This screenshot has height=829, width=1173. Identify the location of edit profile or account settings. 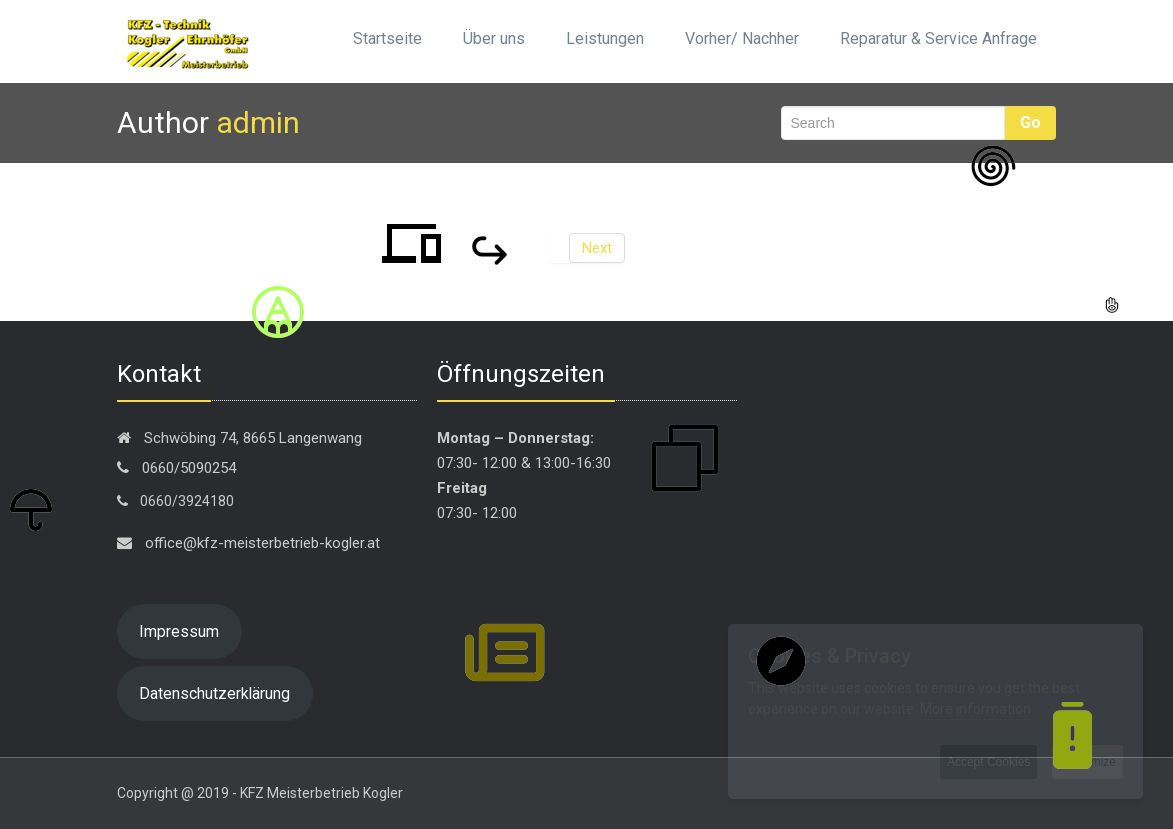
(278, 312).